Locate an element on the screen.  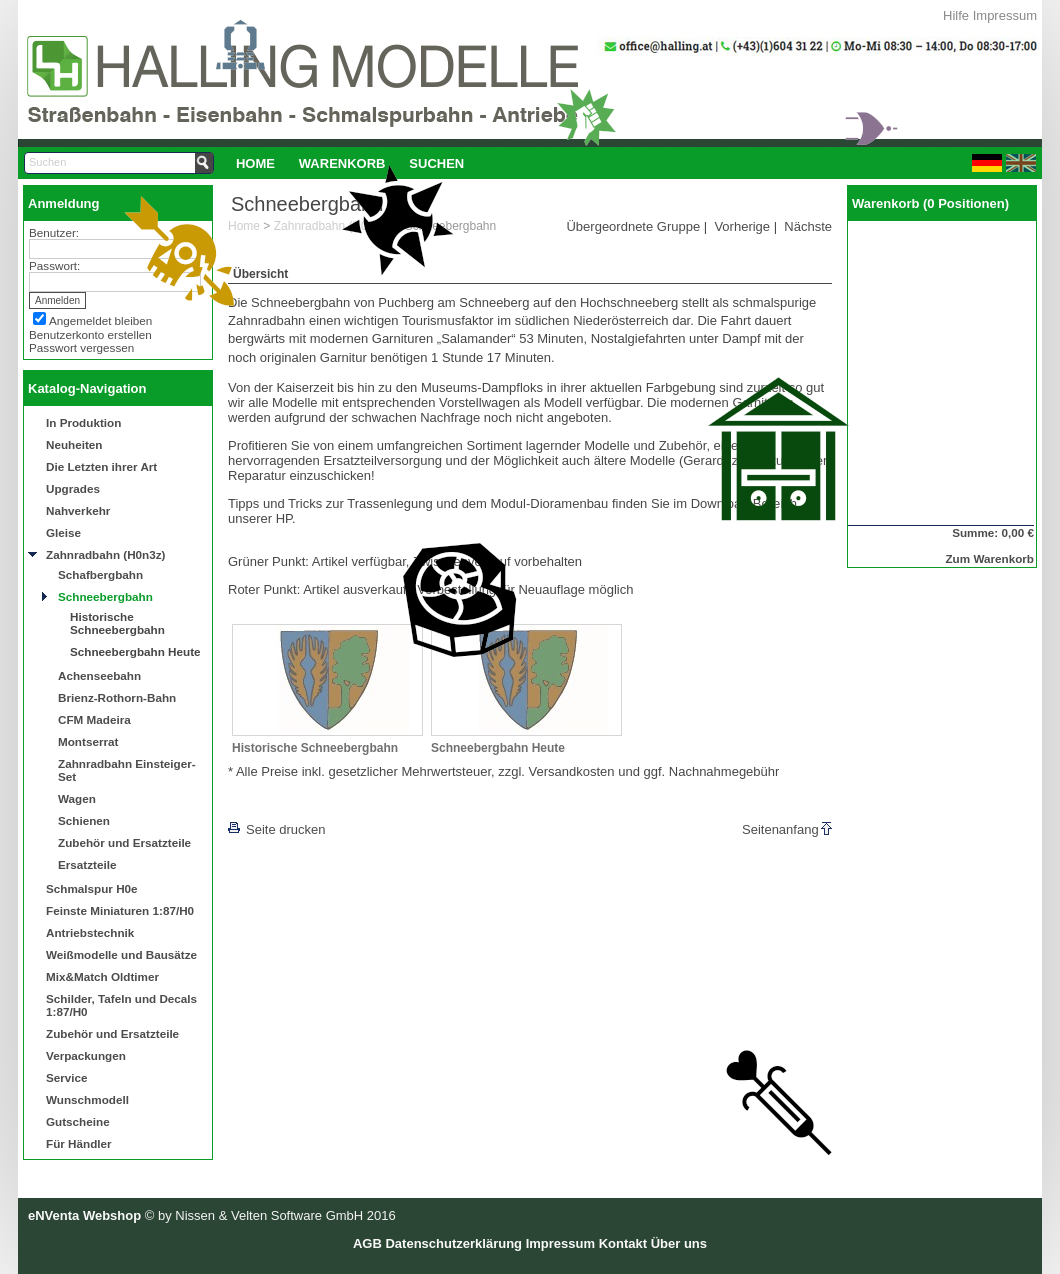
inject love or affection in a game is located at coordinates (779, 1103).